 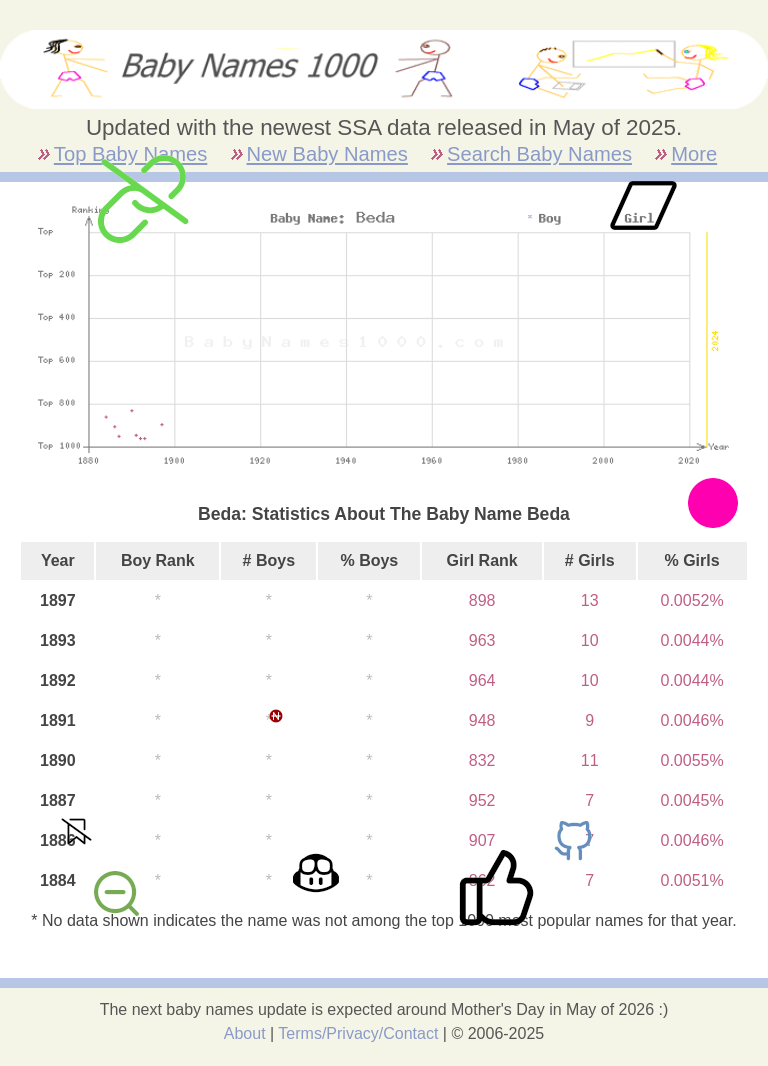 I want to click on remove bookmark from saved items, so click(x=76, y=831).